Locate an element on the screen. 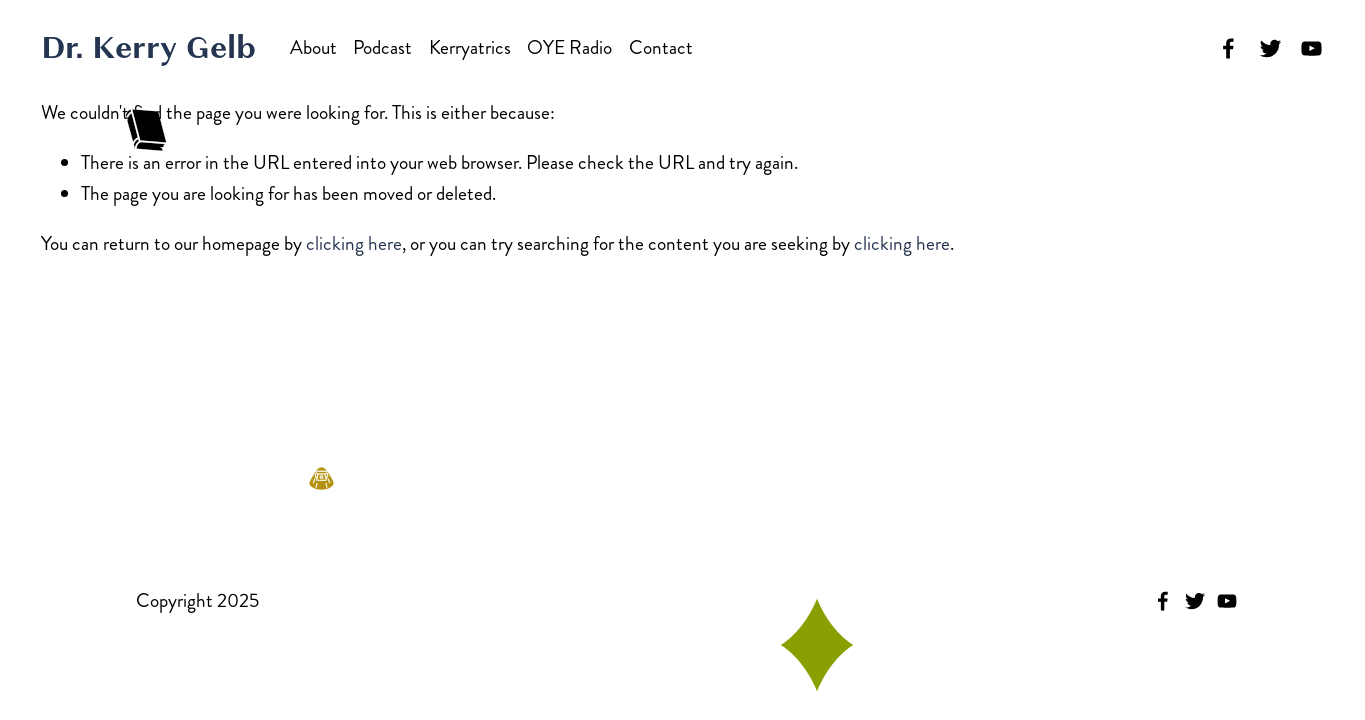  indicates diamond suit in card games is located at coordinates (817, 645).